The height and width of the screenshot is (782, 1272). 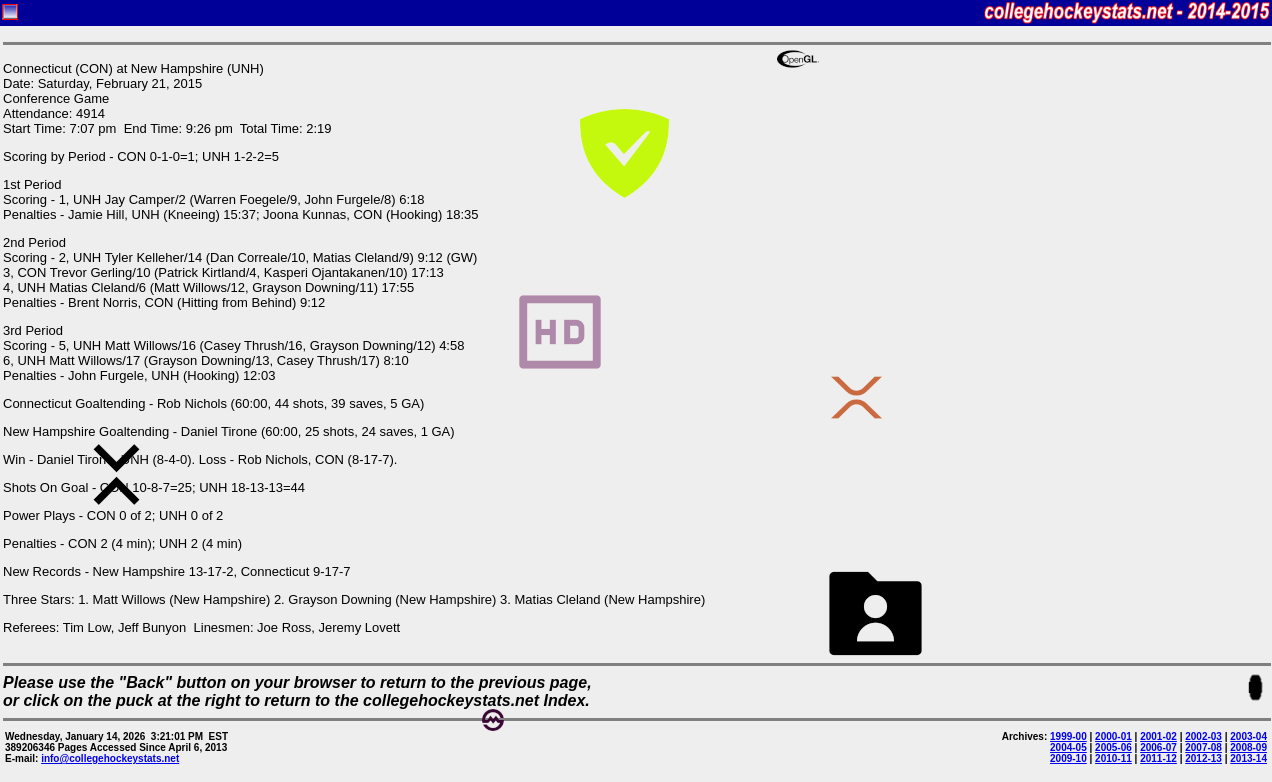 What do you see at coordinates (875, 613) in the screenshot?
I see `access your personal files folder` at bounding box center [875, 613].